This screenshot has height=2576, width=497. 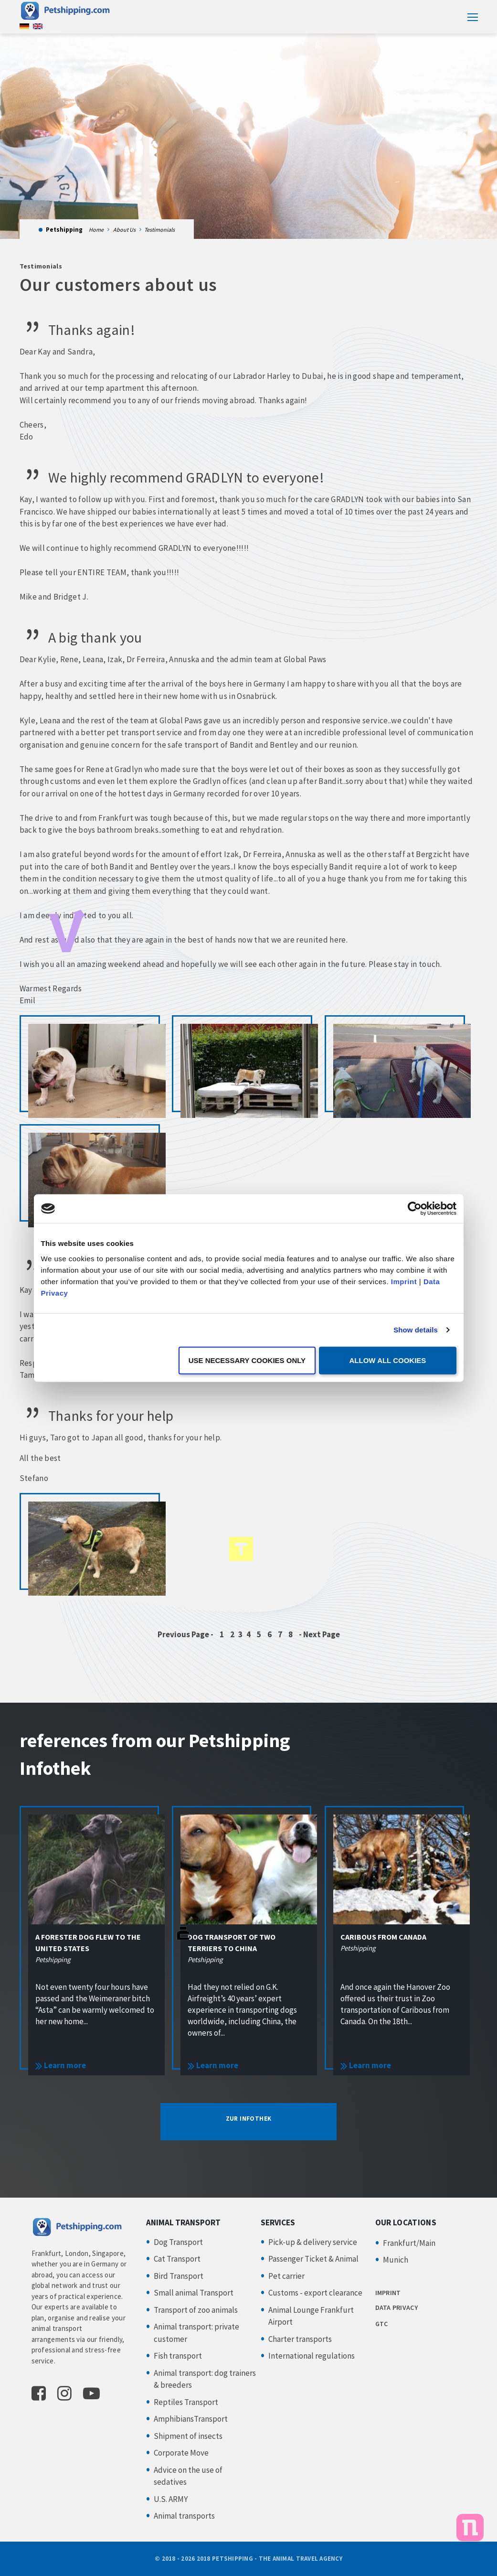 I want to click on netcup web hosting service logo, so click(x=470, y=2527).